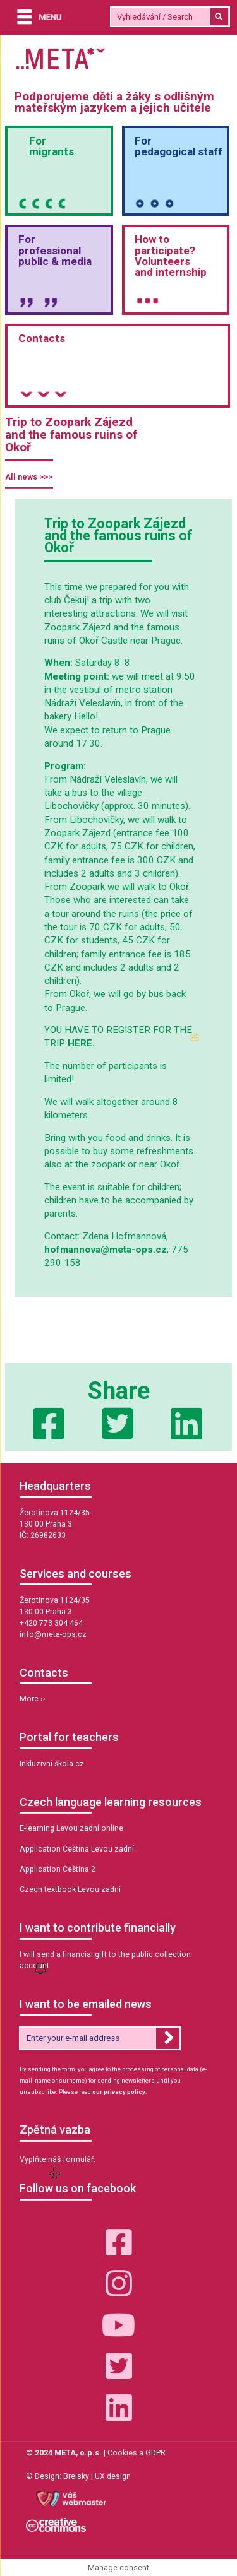 This screenshot has width=237, height=2576. What do you see at coordinates (195, 1037) in the screenshot?
I see `access work or business-related content` at bounding box center [195, 1037].